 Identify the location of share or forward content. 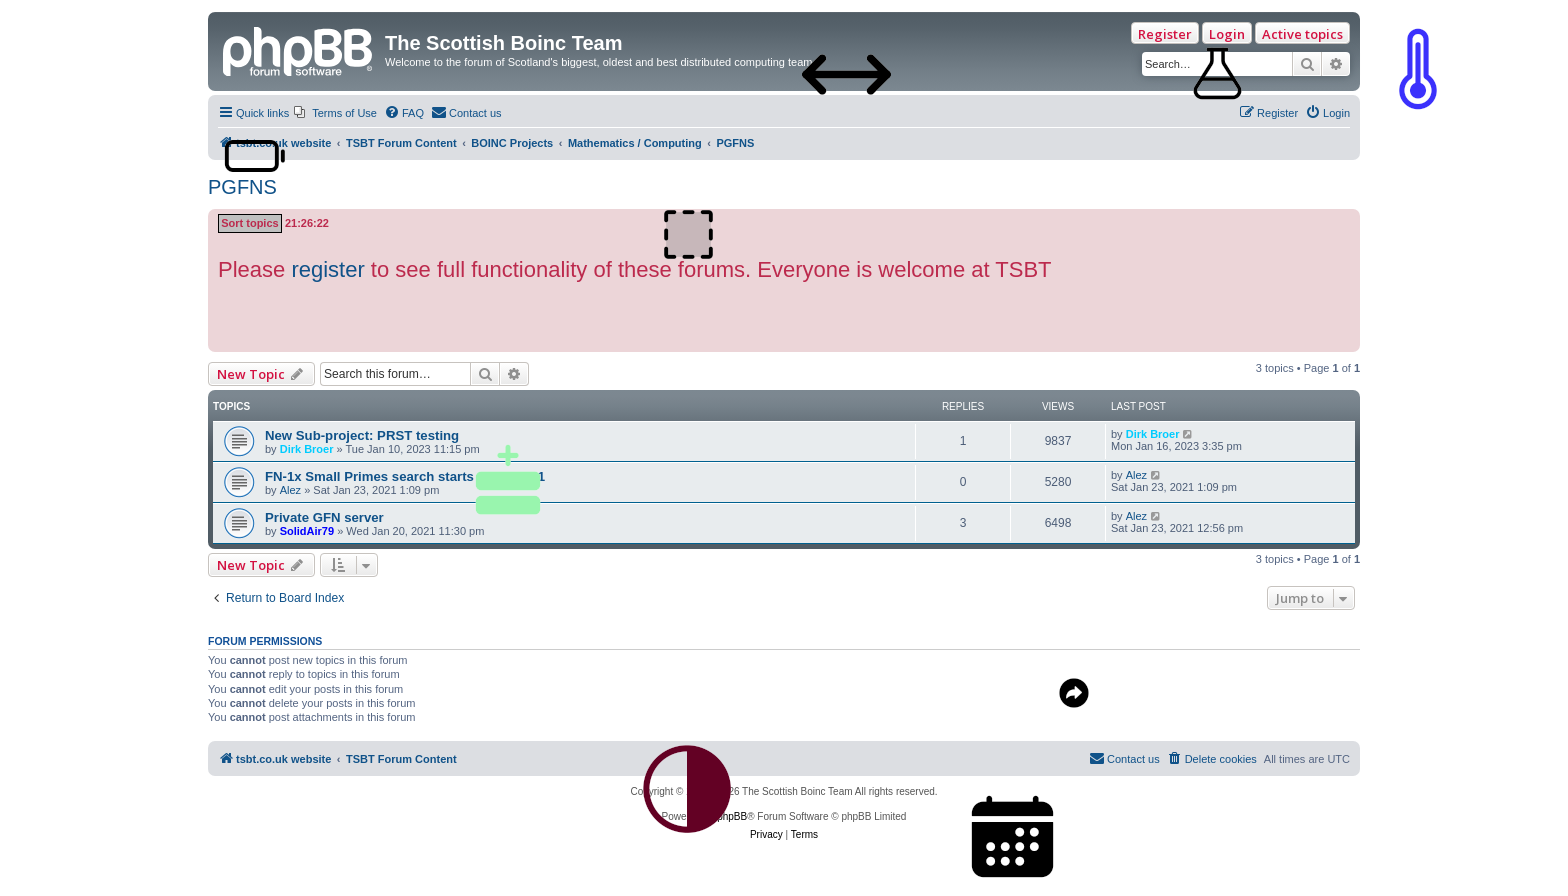
(1074, 693).